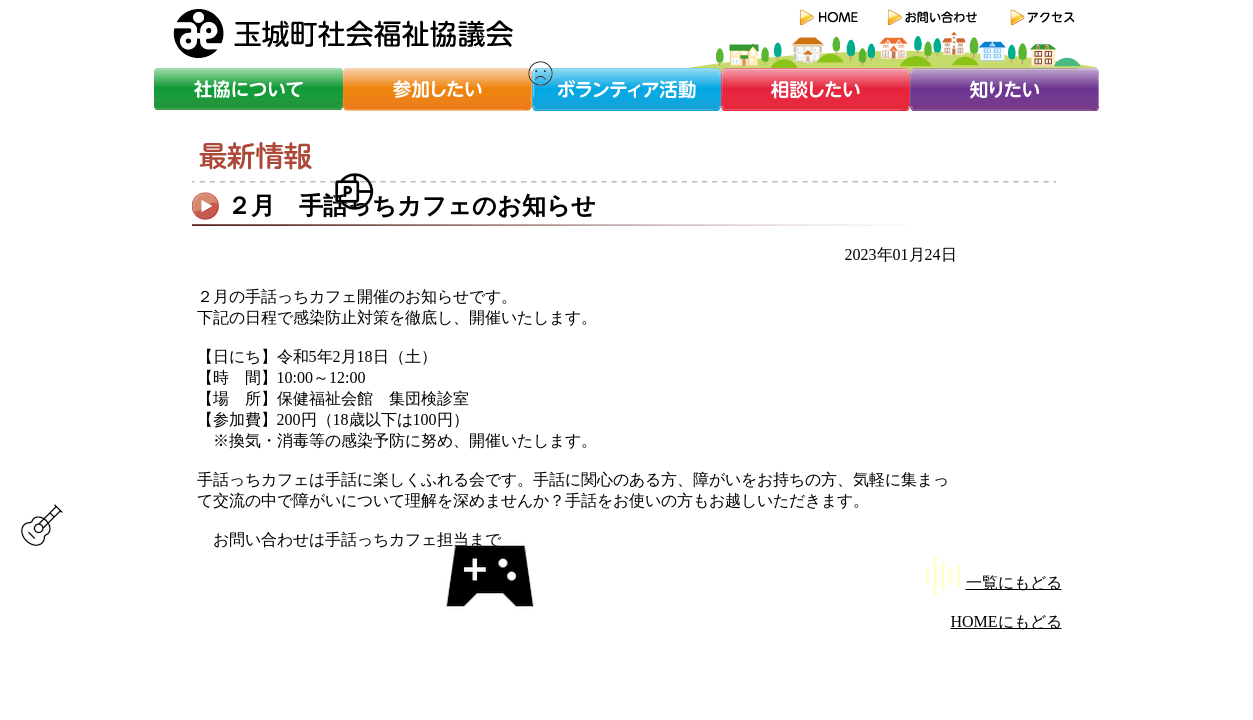 This screenshot has width=1253, height=720. Describe the element at coordinates (540, 73) in the screenshot. I see `indicates negative feedback or dissatisfaction` at that location.